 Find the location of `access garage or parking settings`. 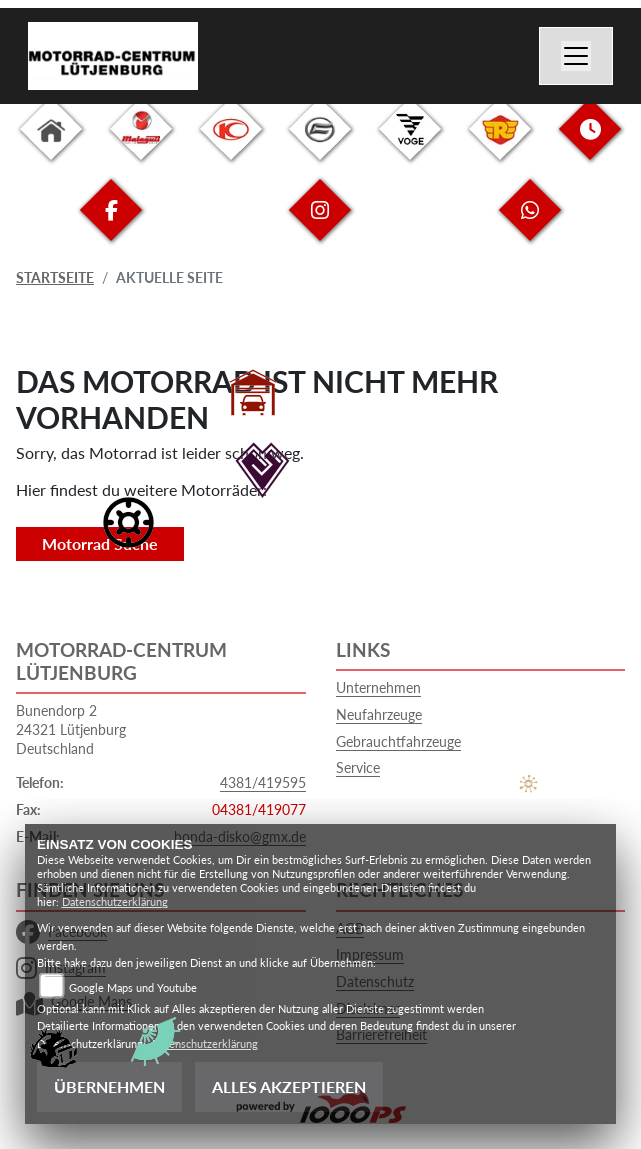

access garage or parking settings is located at coordinates (253, 391).